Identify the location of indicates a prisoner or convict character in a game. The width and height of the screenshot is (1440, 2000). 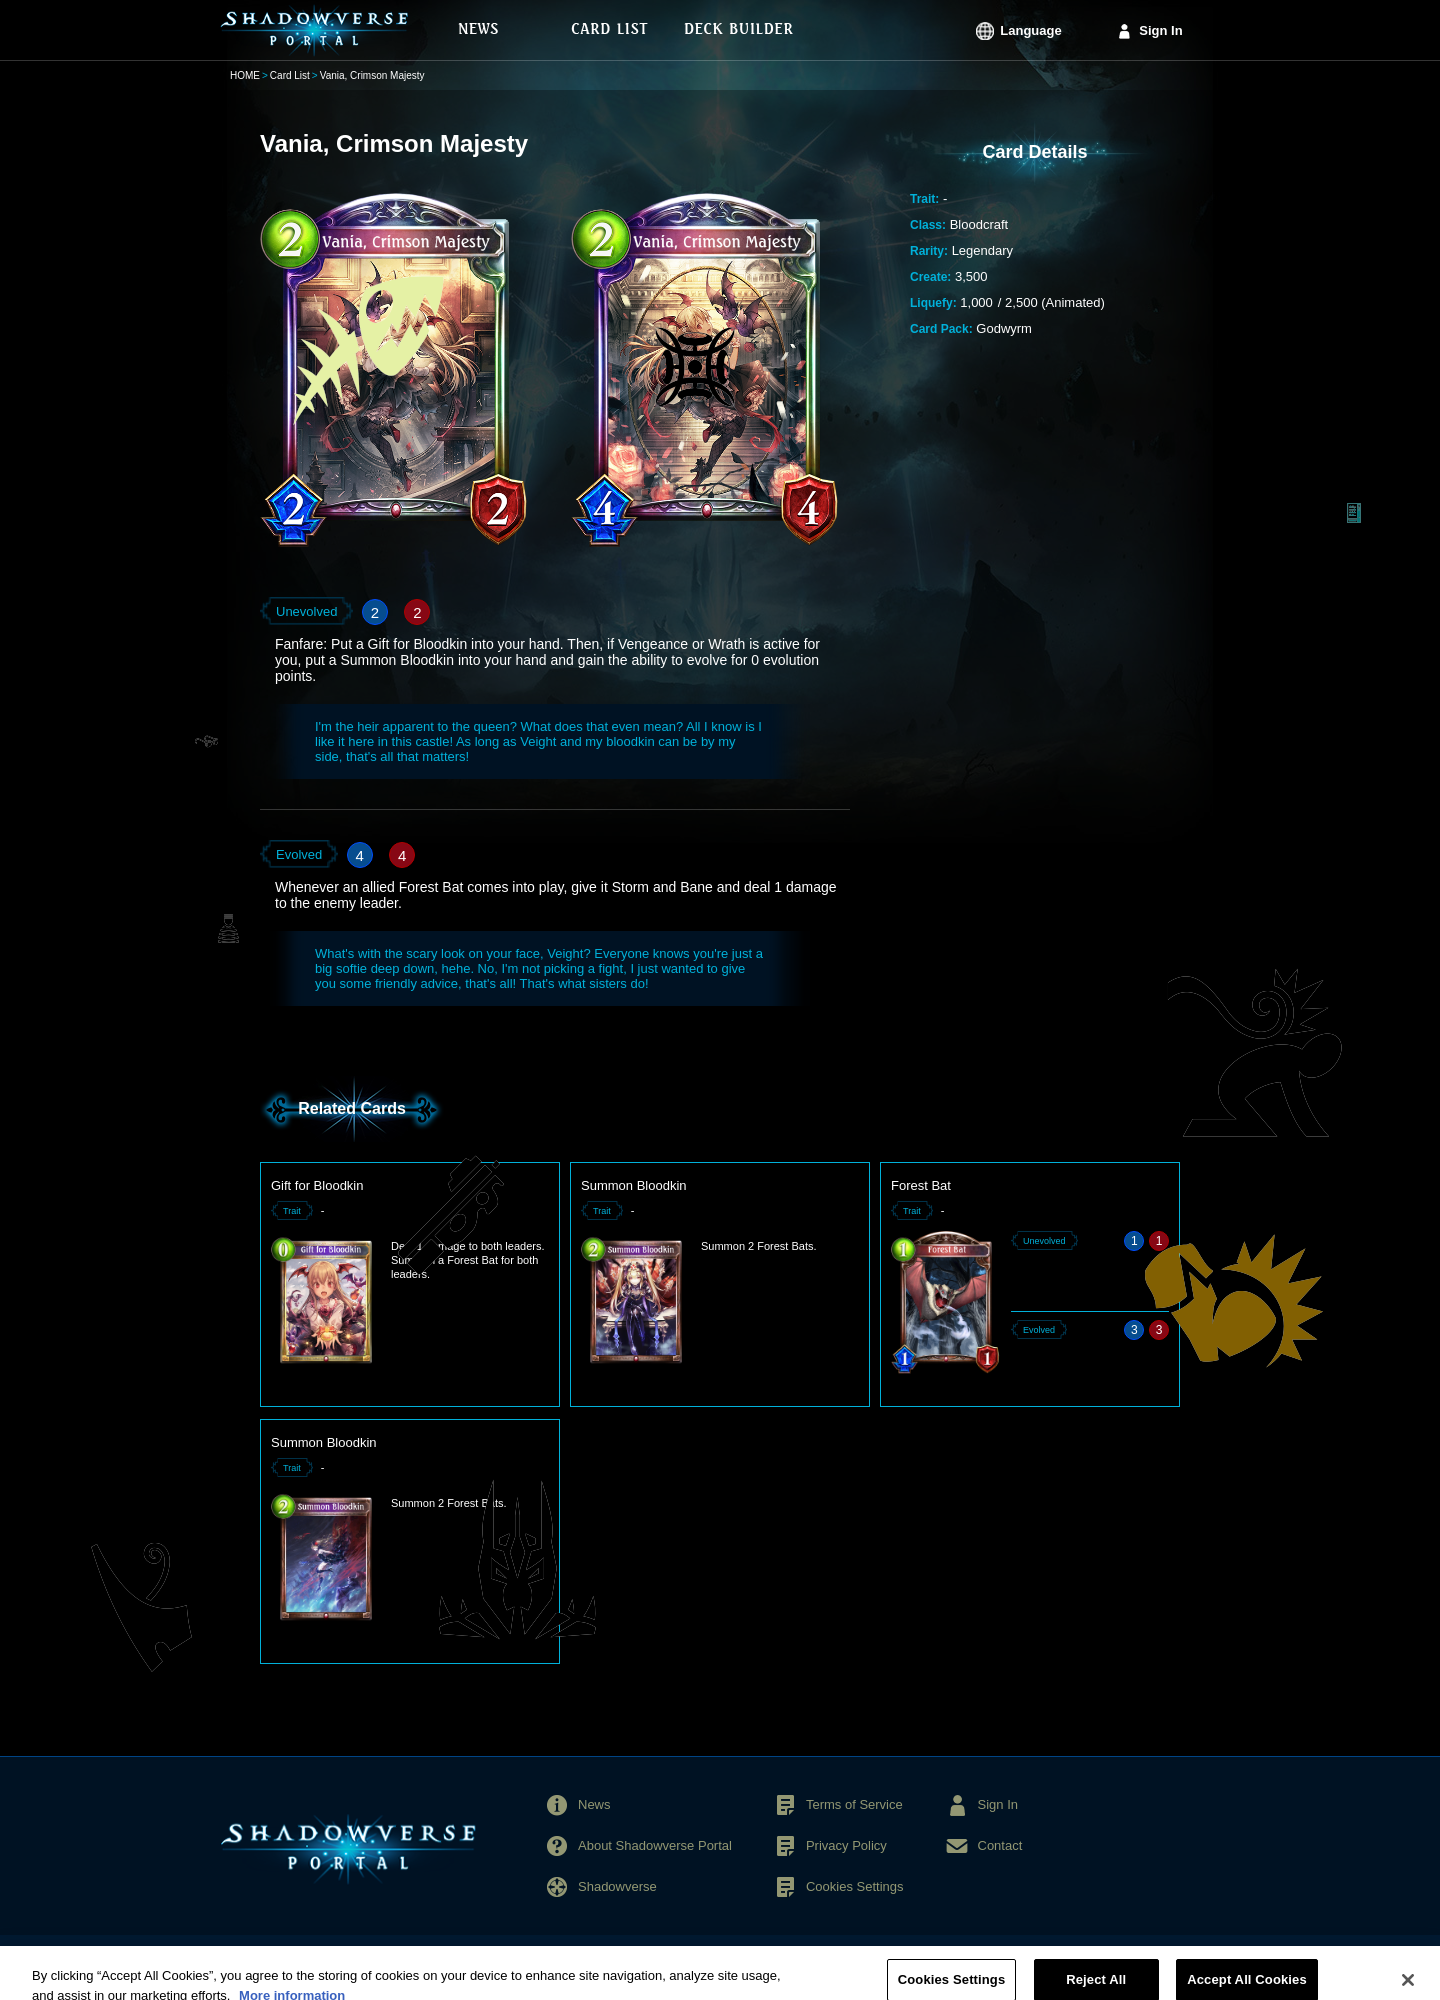
(228, 928).